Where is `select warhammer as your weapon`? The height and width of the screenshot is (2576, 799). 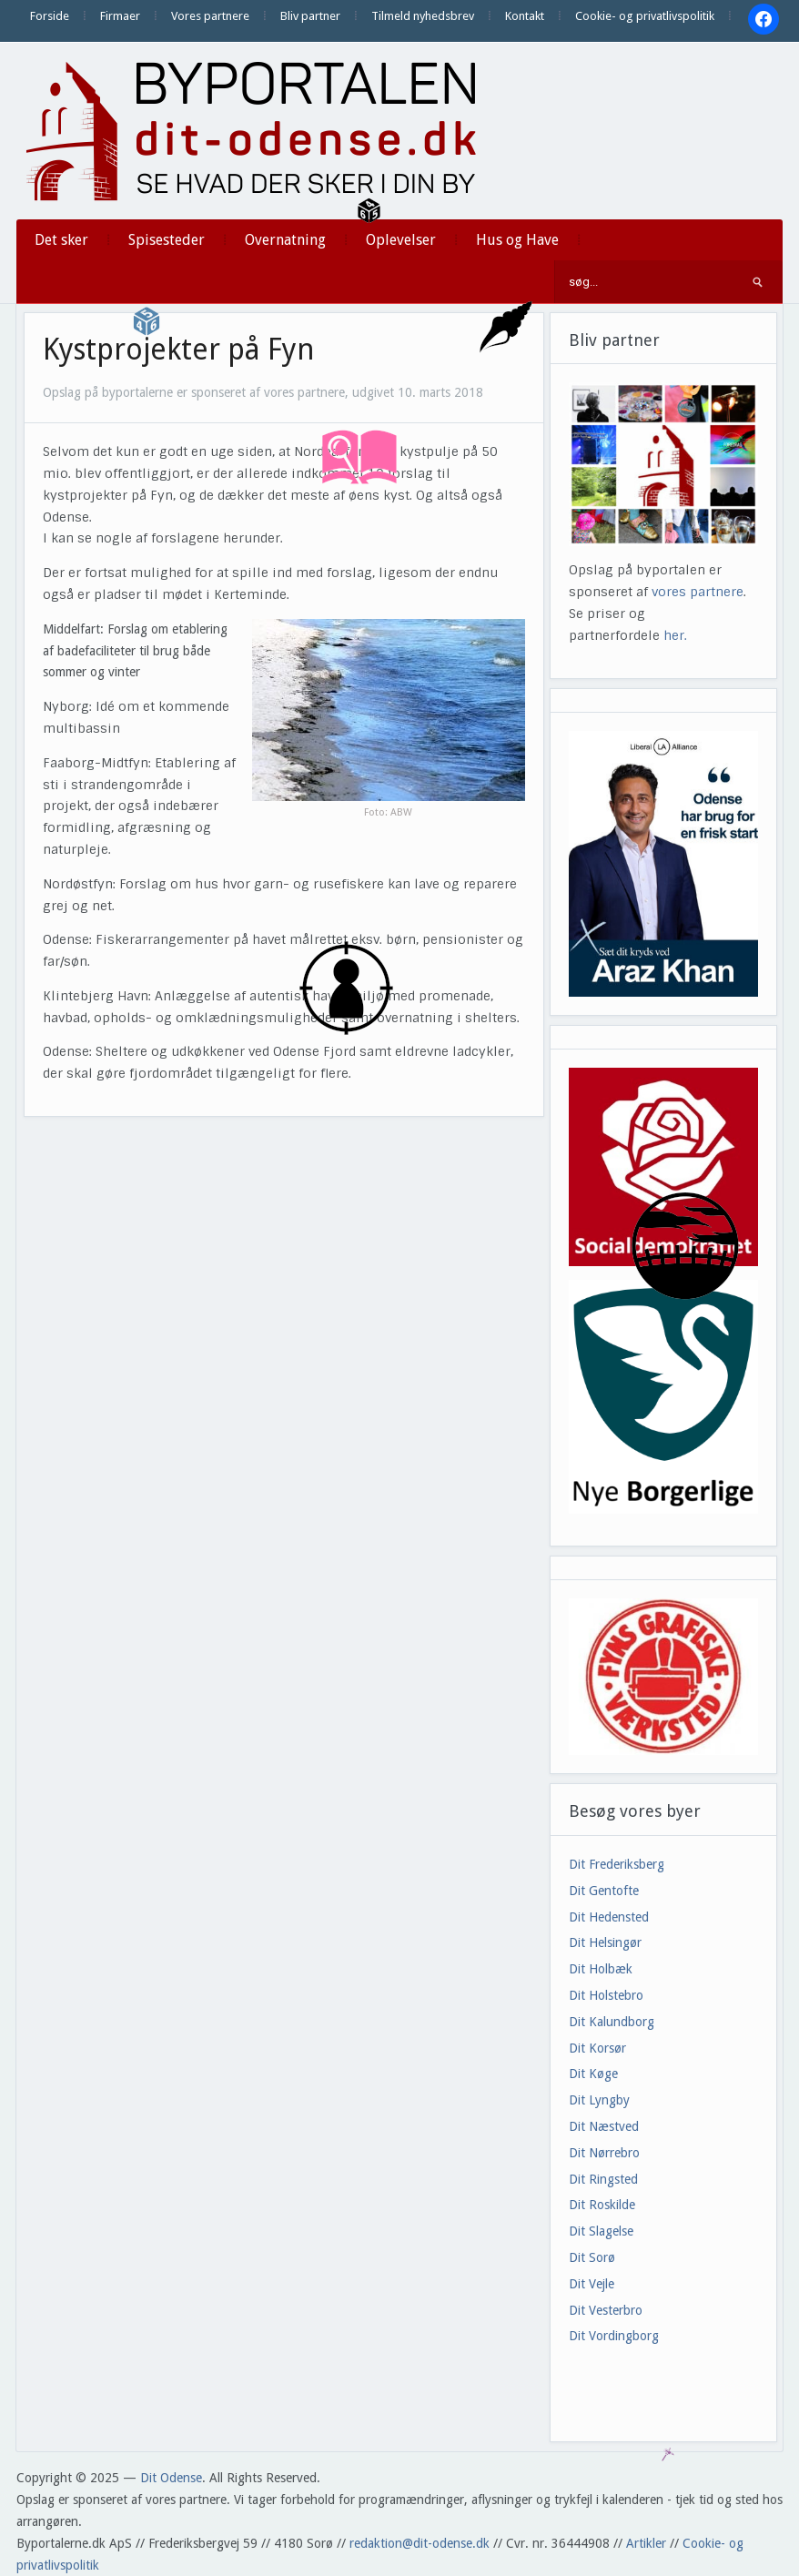 select warhammer as your weapon is located at coordinates (668, 2454).